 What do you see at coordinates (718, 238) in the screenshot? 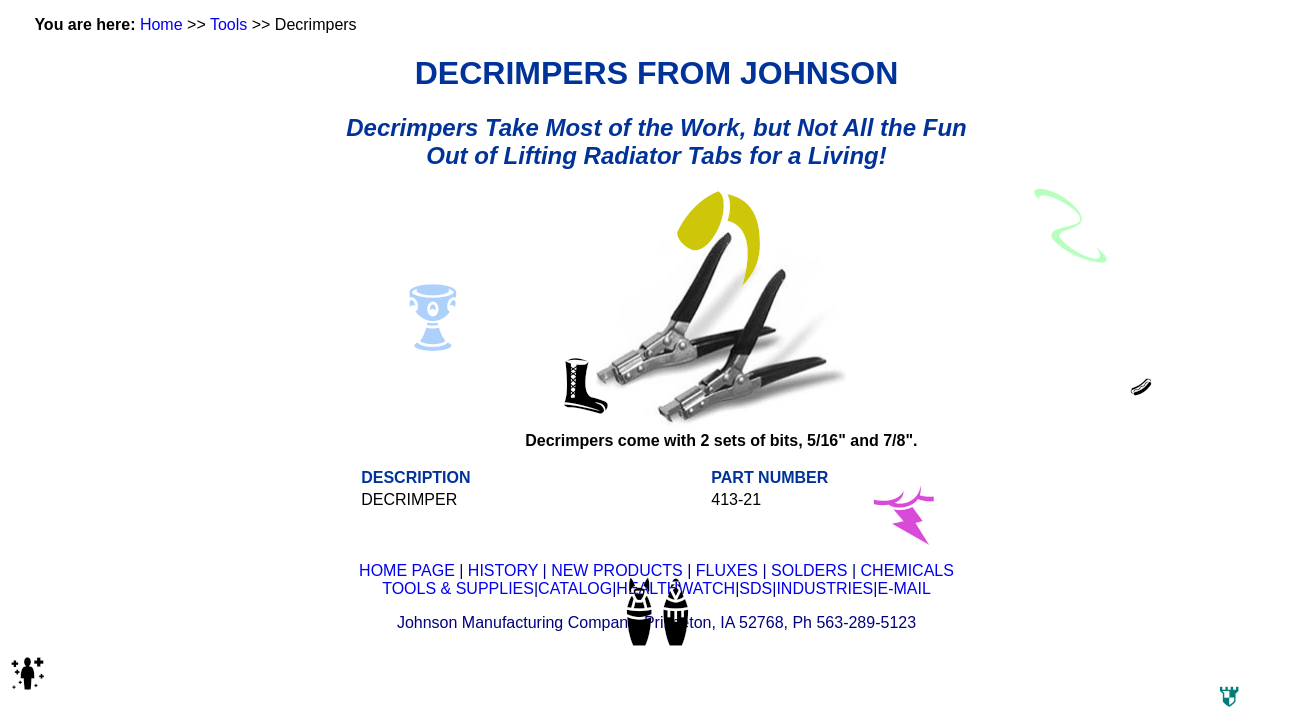
I see `indicates a claw attack or grab ability in a game` at bounding box center [718, 238].